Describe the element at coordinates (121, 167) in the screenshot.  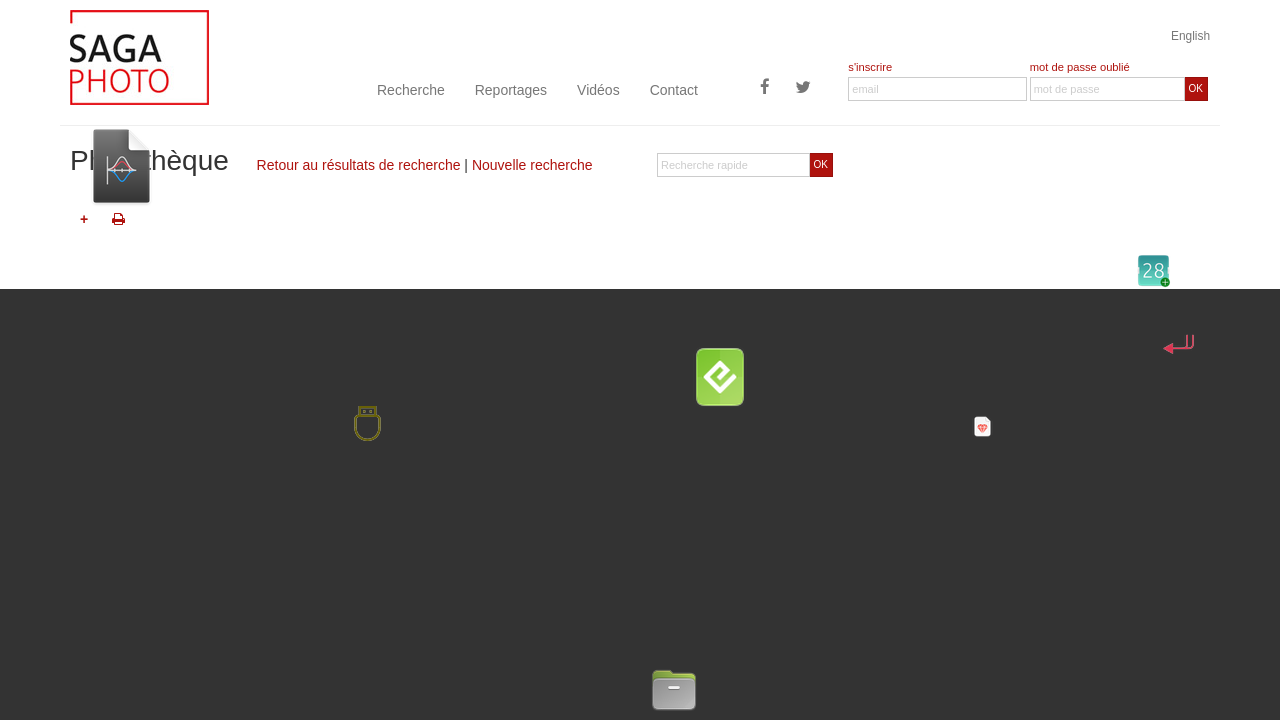
I see `open a LabPlot2 data analysis file` at that location.